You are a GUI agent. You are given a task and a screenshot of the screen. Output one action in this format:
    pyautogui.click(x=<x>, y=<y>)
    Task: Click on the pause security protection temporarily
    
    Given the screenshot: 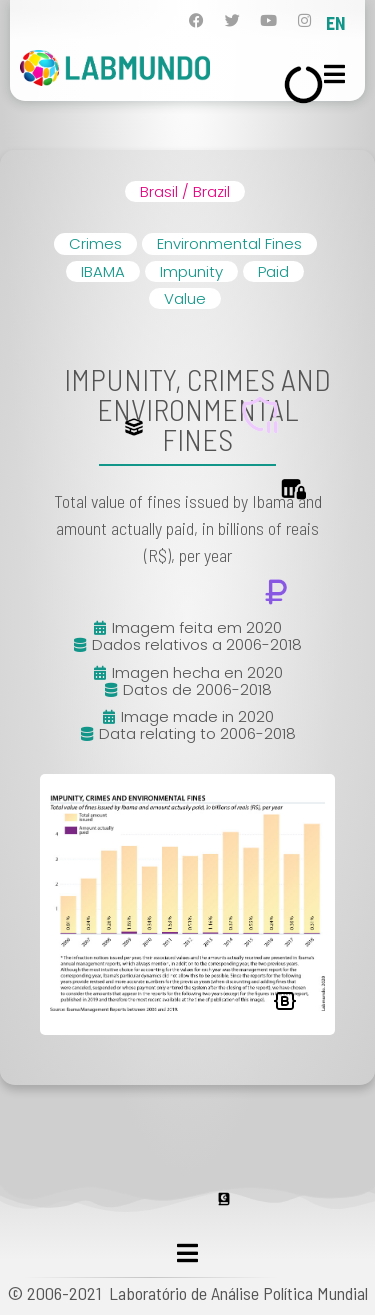 What is the action you would take?
    pyautogui.click(x=260, y=414)
    